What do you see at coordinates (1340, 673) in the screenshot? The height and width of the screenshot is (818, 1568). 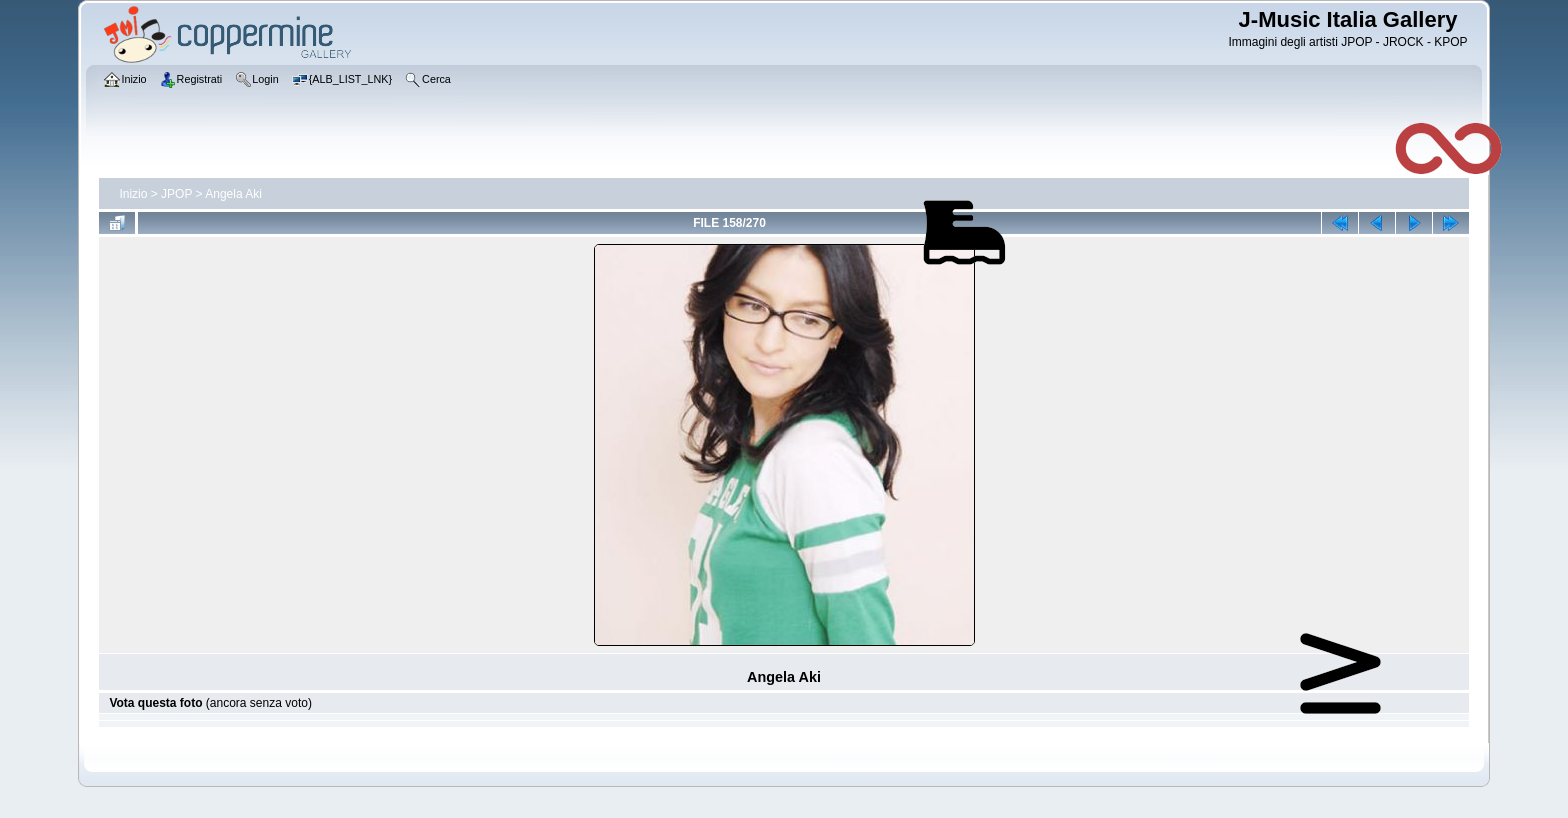 I see `indicates a minimum value requirement` at bounding box center [1340, 673].